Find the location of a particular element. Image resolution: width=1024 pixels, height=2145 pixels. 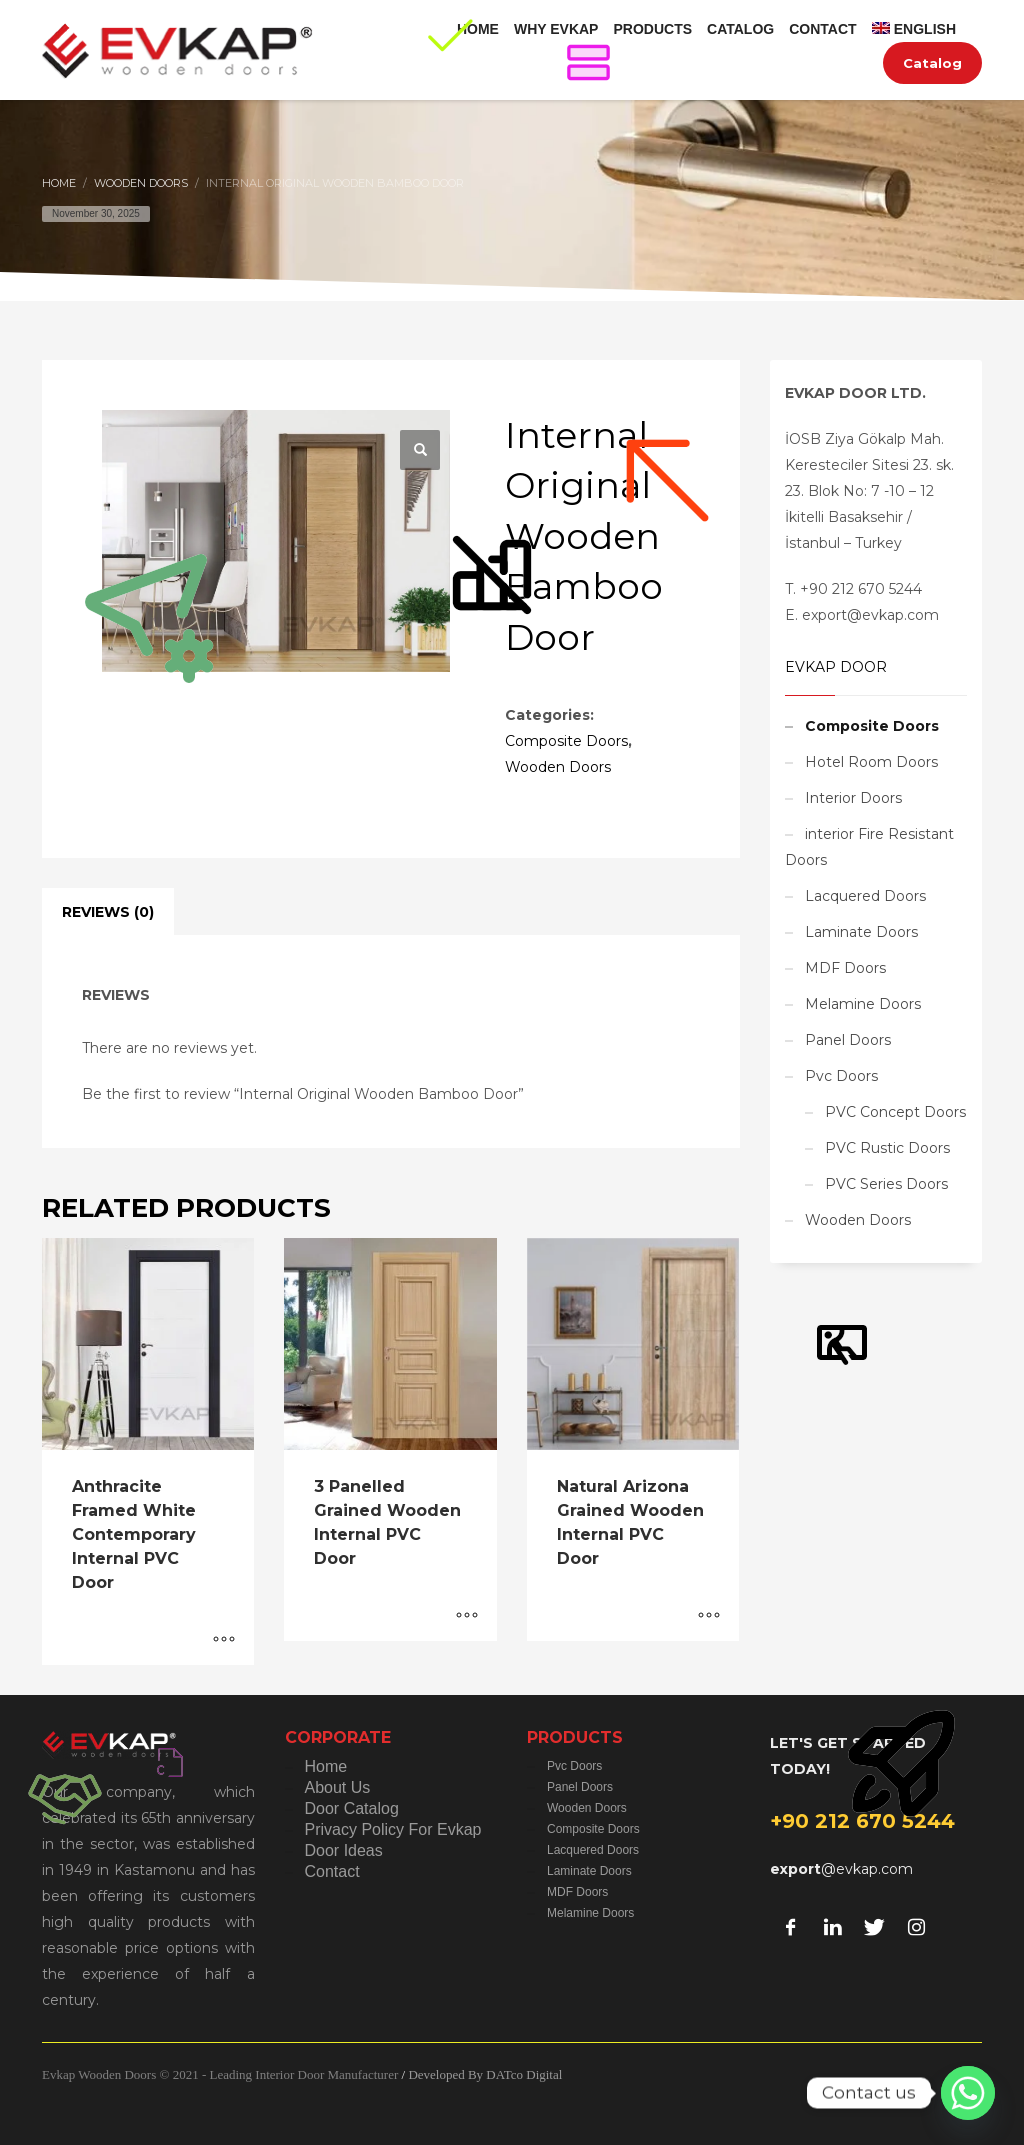

launch or deploy a project is located at coordinates (903, 1761).